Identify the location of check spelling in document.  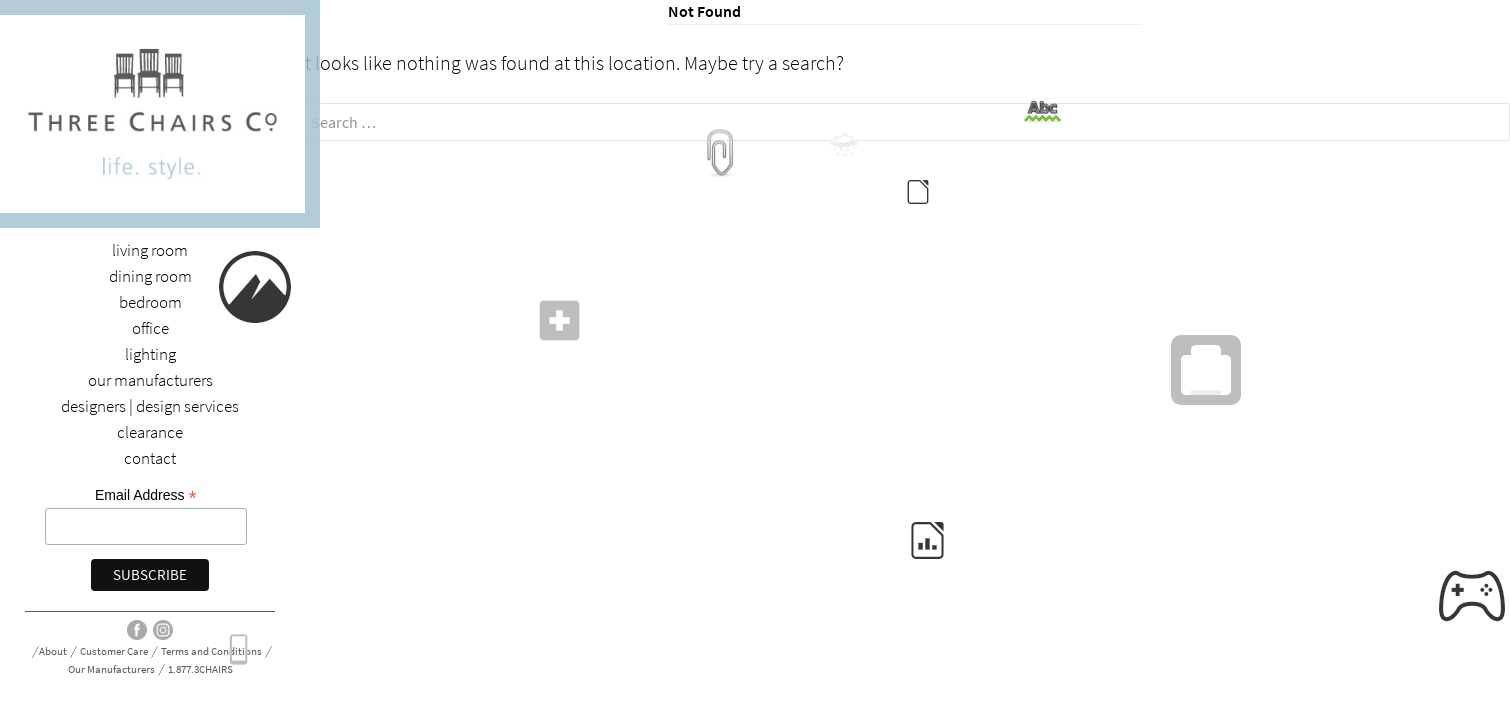
(1043, 112).